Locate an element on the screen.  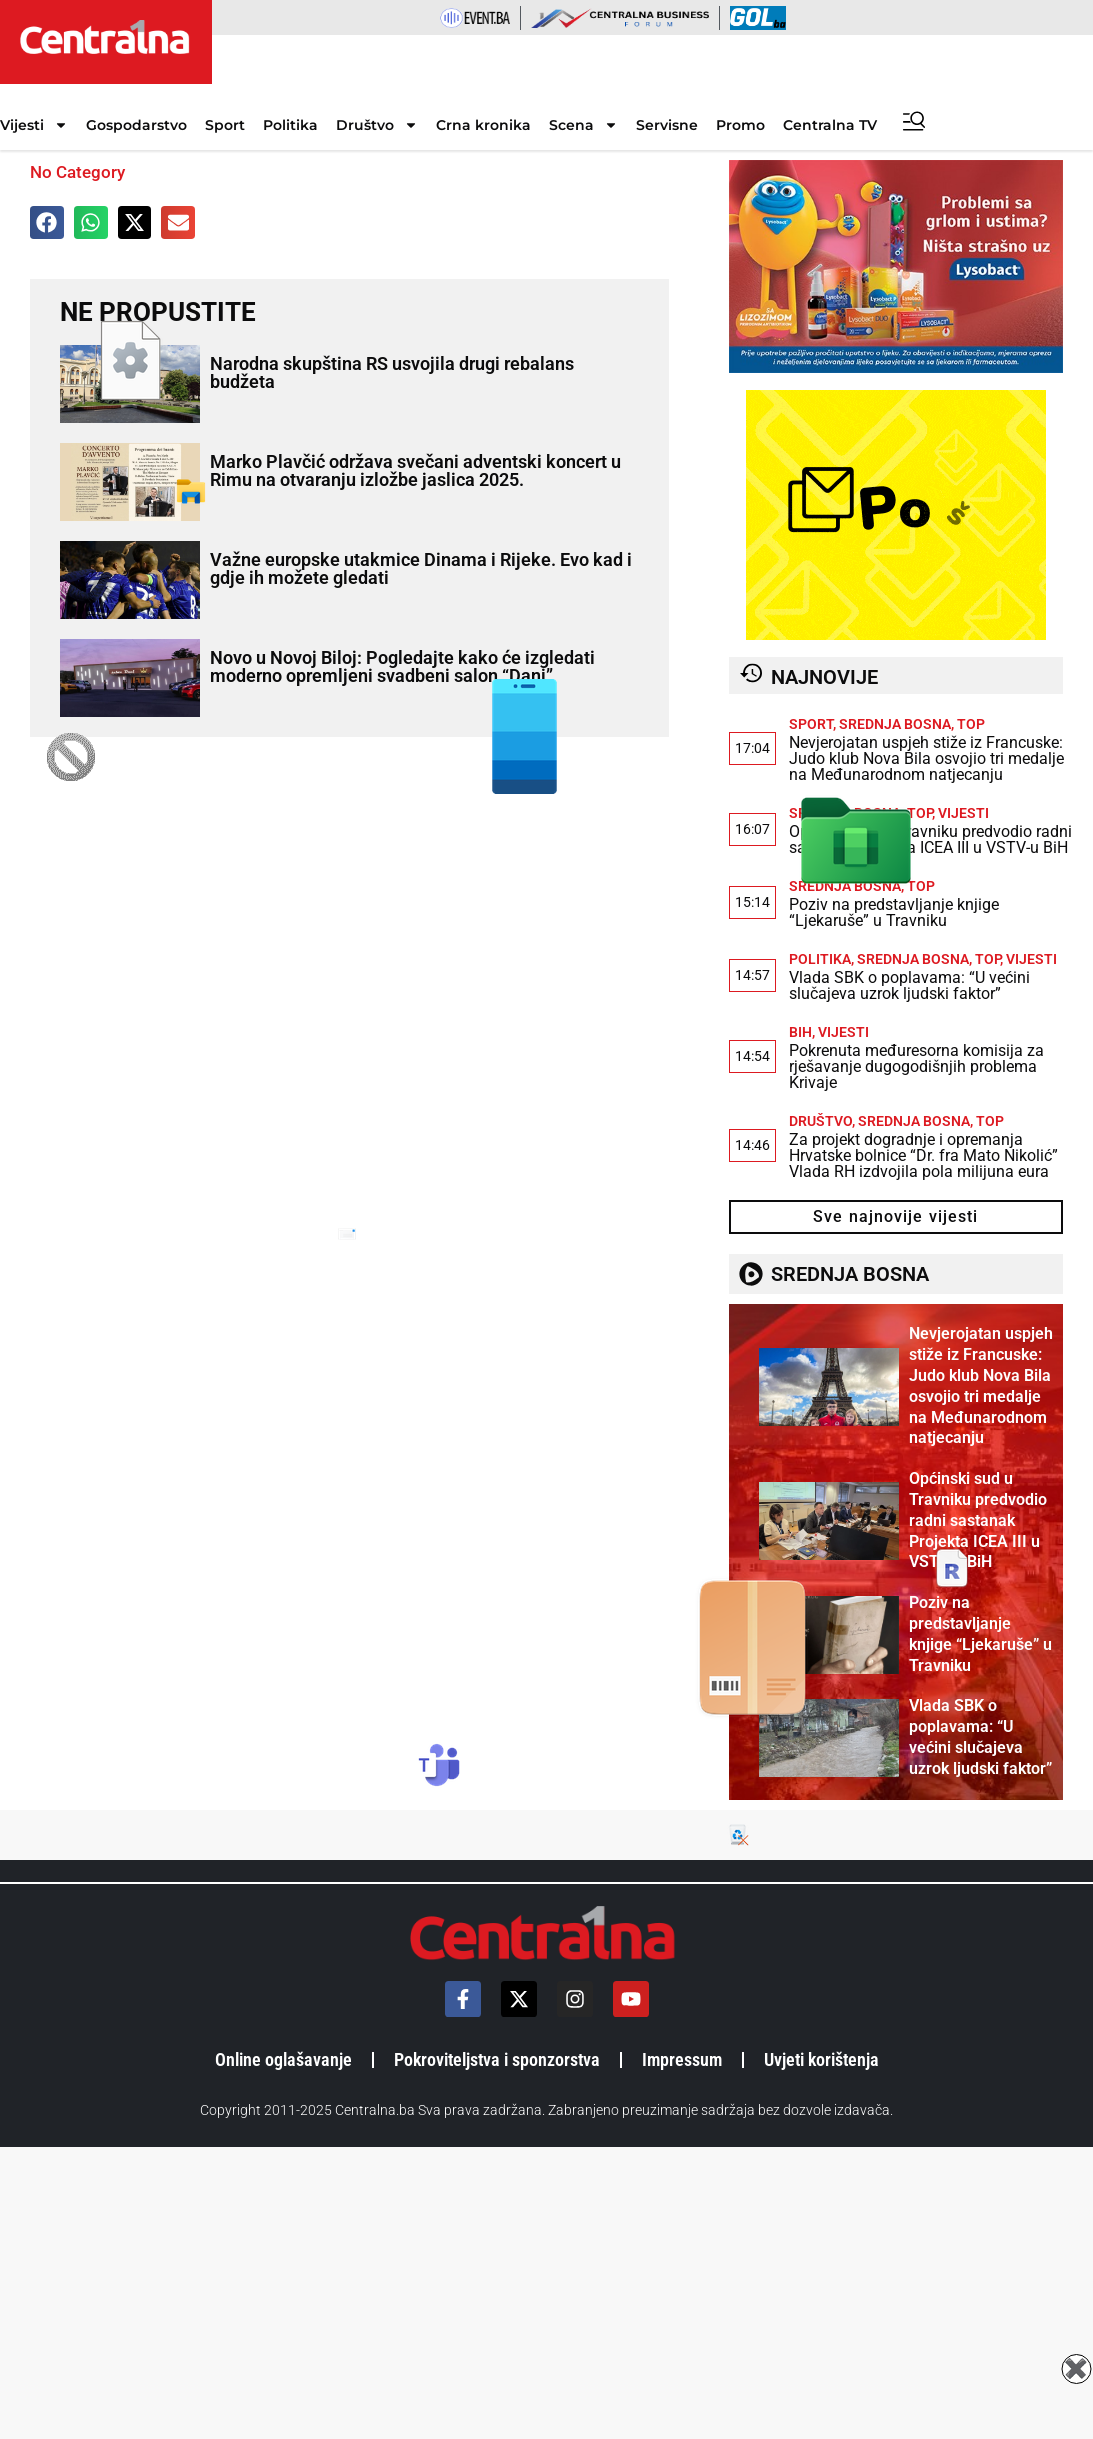
open configuration file settings is located at coordinates (130, 360).